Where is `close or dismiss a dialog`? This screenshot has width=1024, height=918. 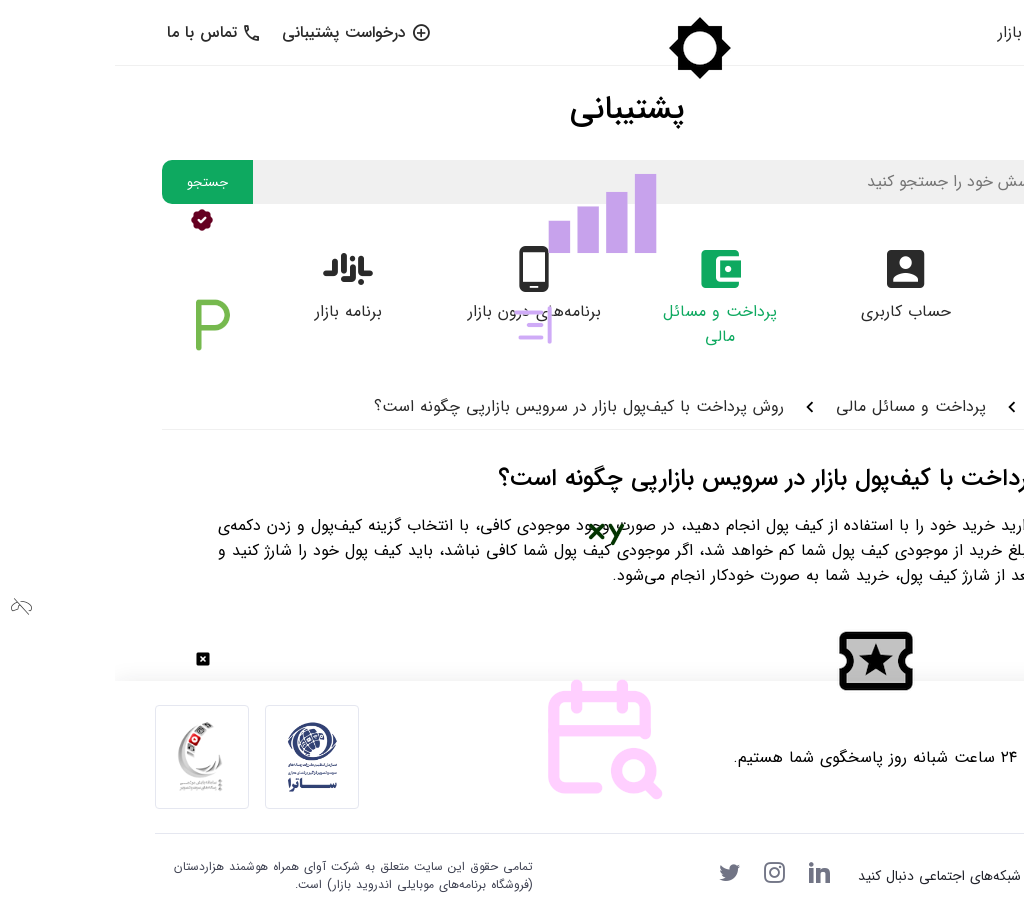
close or dismiss a dialog is located at coordinates (203, 659).